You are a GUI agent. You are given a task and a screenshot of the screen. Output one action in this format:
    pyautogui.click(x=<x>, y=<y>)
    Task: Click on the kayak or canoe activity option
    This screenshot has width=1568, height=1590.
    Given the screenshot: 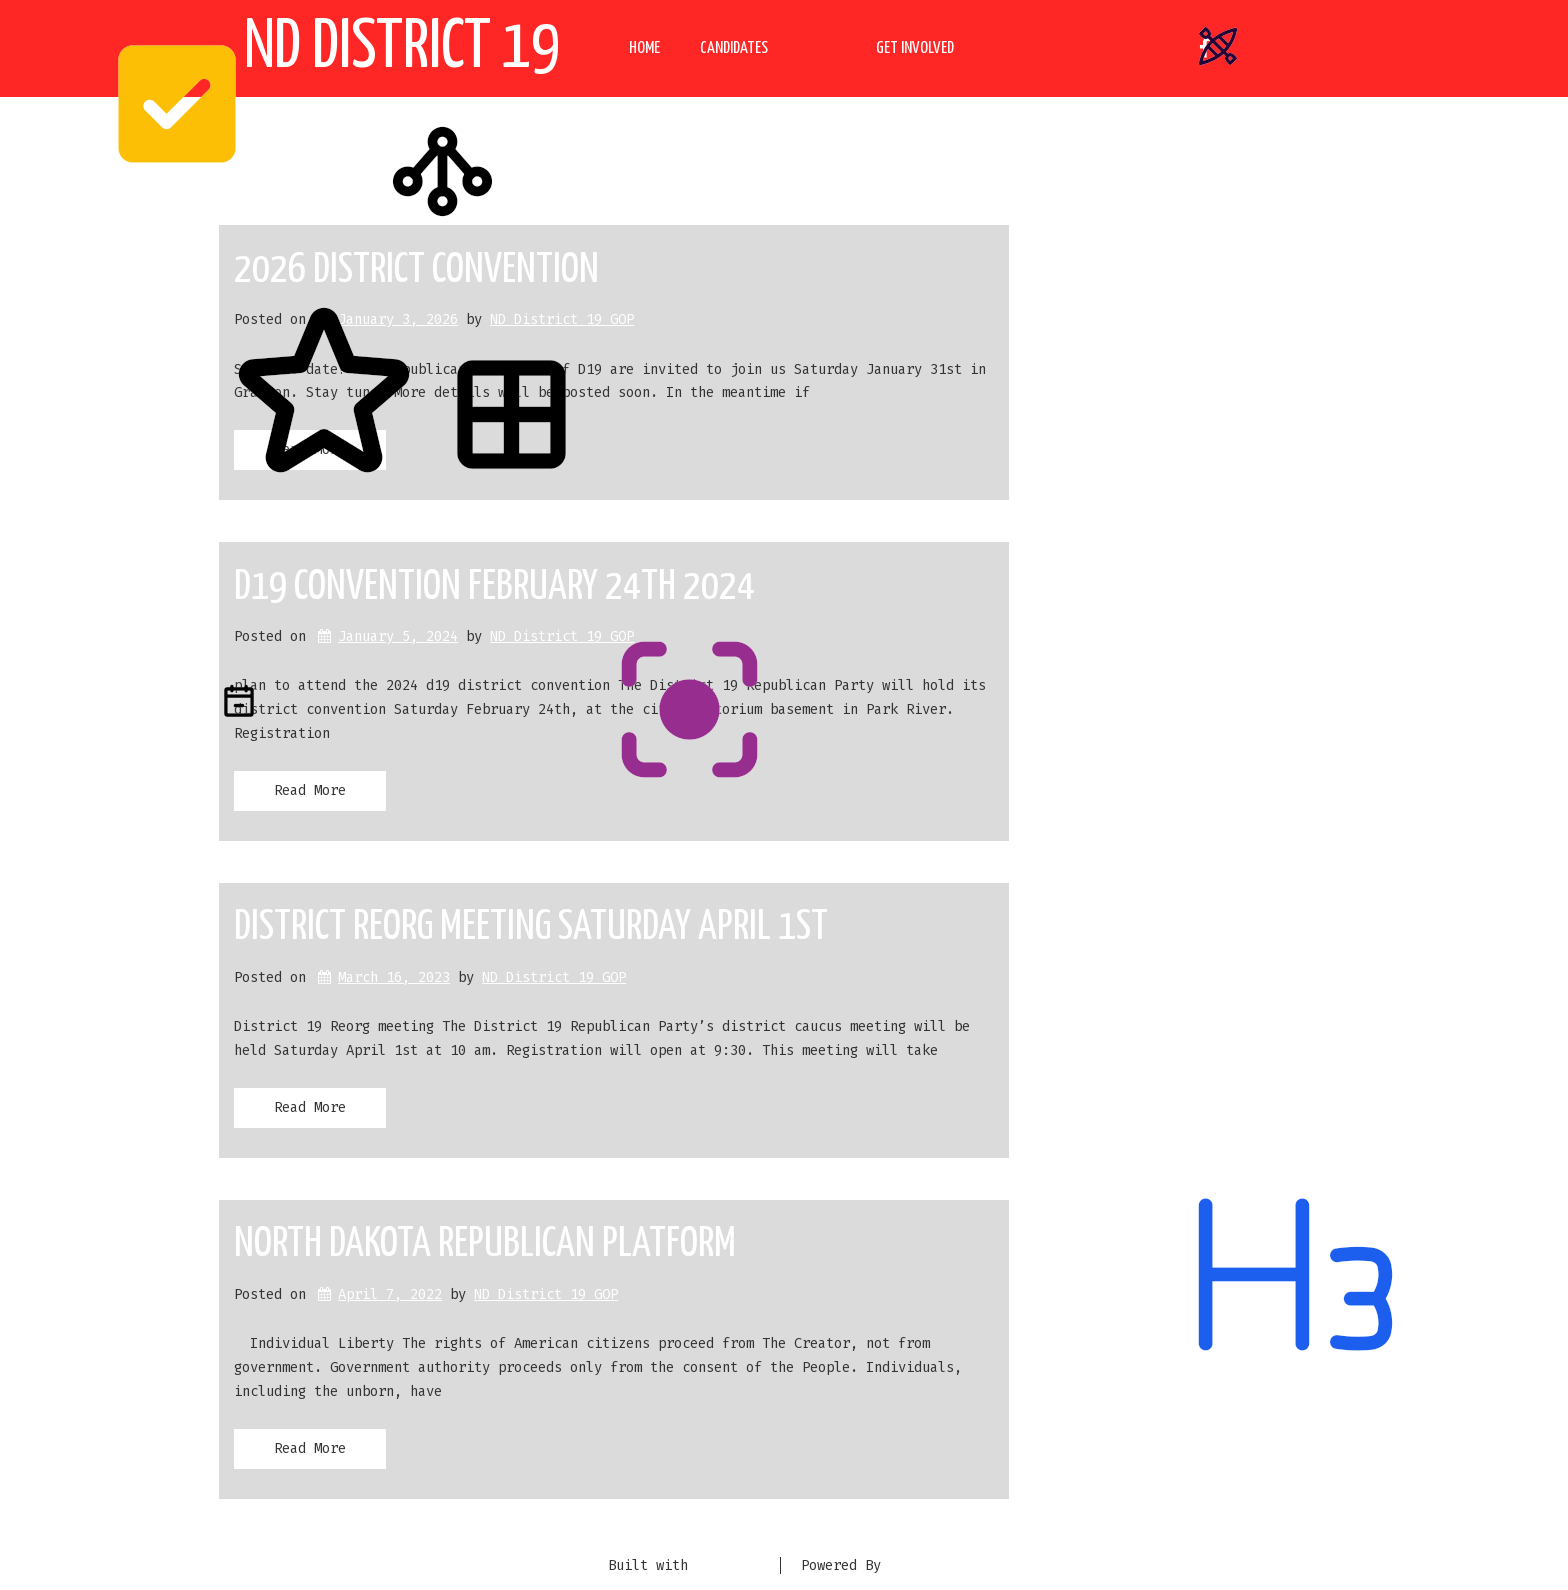 What is the action you would take?
    pyautogui.click(x=1218, y=46)
    